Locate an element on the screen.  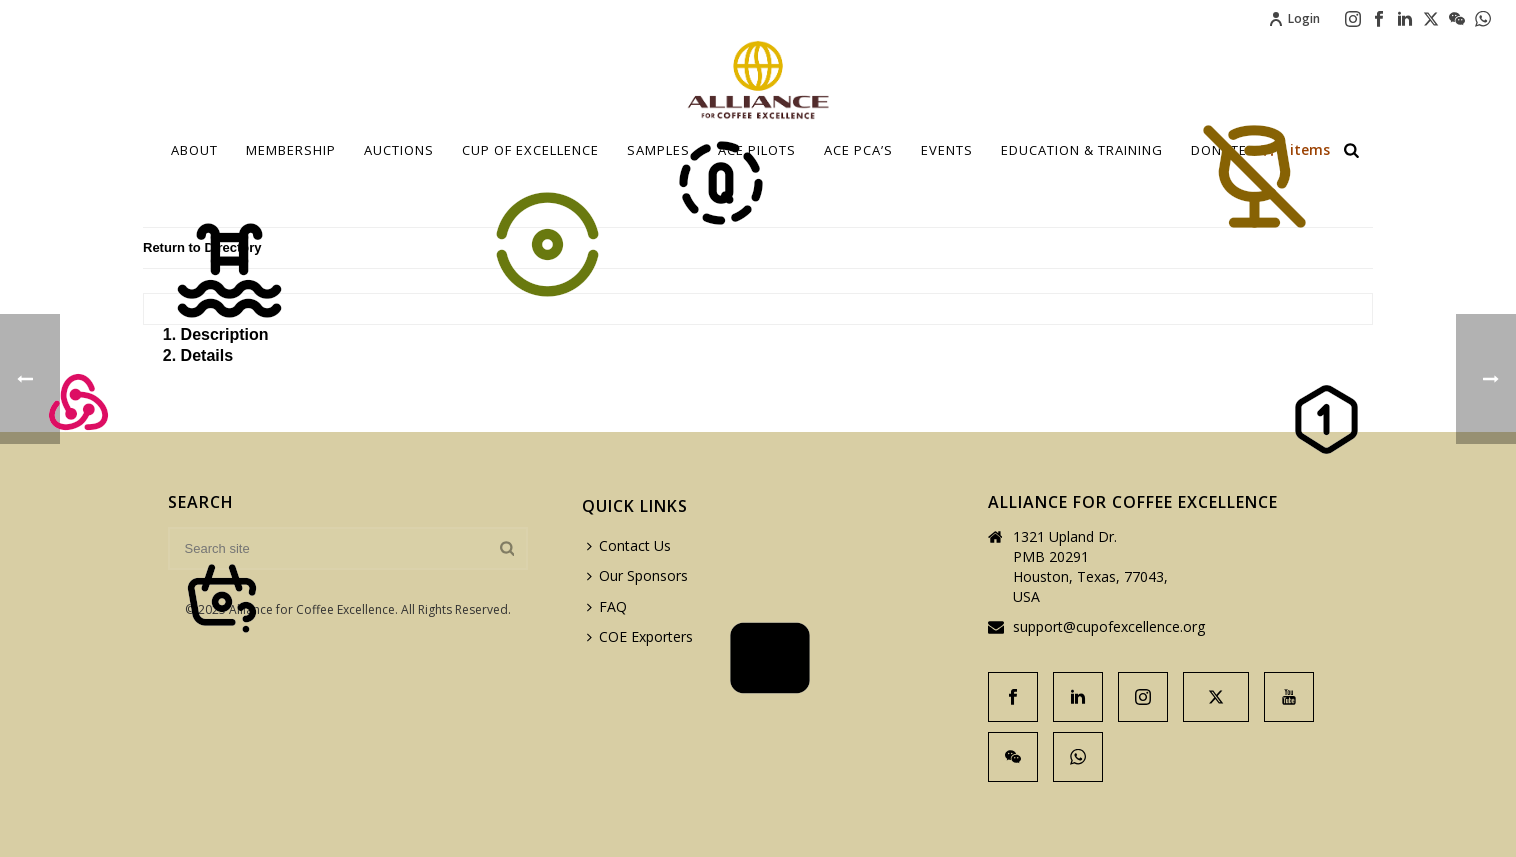
redux state management library logo is located at coordinates (78, 403).